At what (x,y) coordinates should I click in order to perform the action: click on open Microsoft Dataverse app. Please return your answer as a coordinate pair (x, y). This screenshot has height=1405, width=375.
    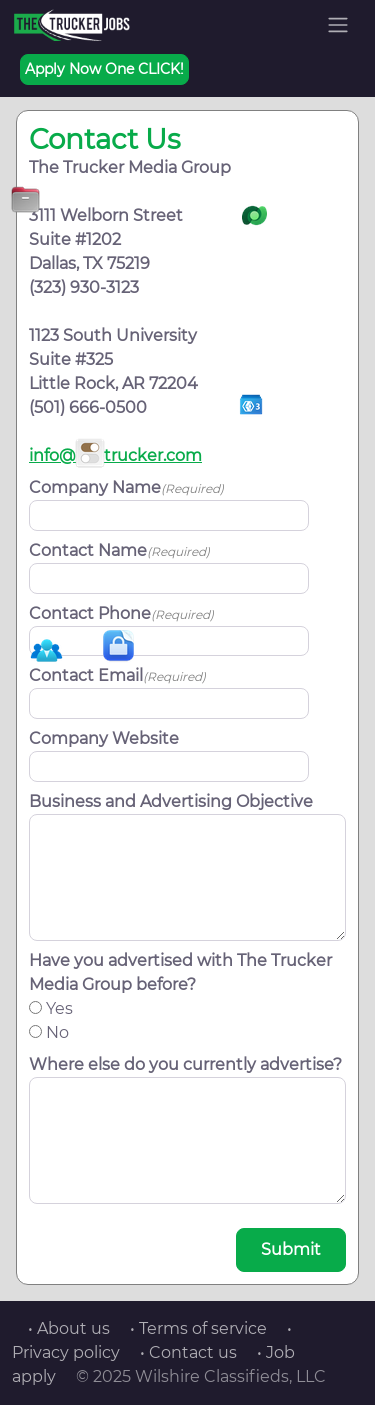
    Looking at the image, I should click on (254, 215).